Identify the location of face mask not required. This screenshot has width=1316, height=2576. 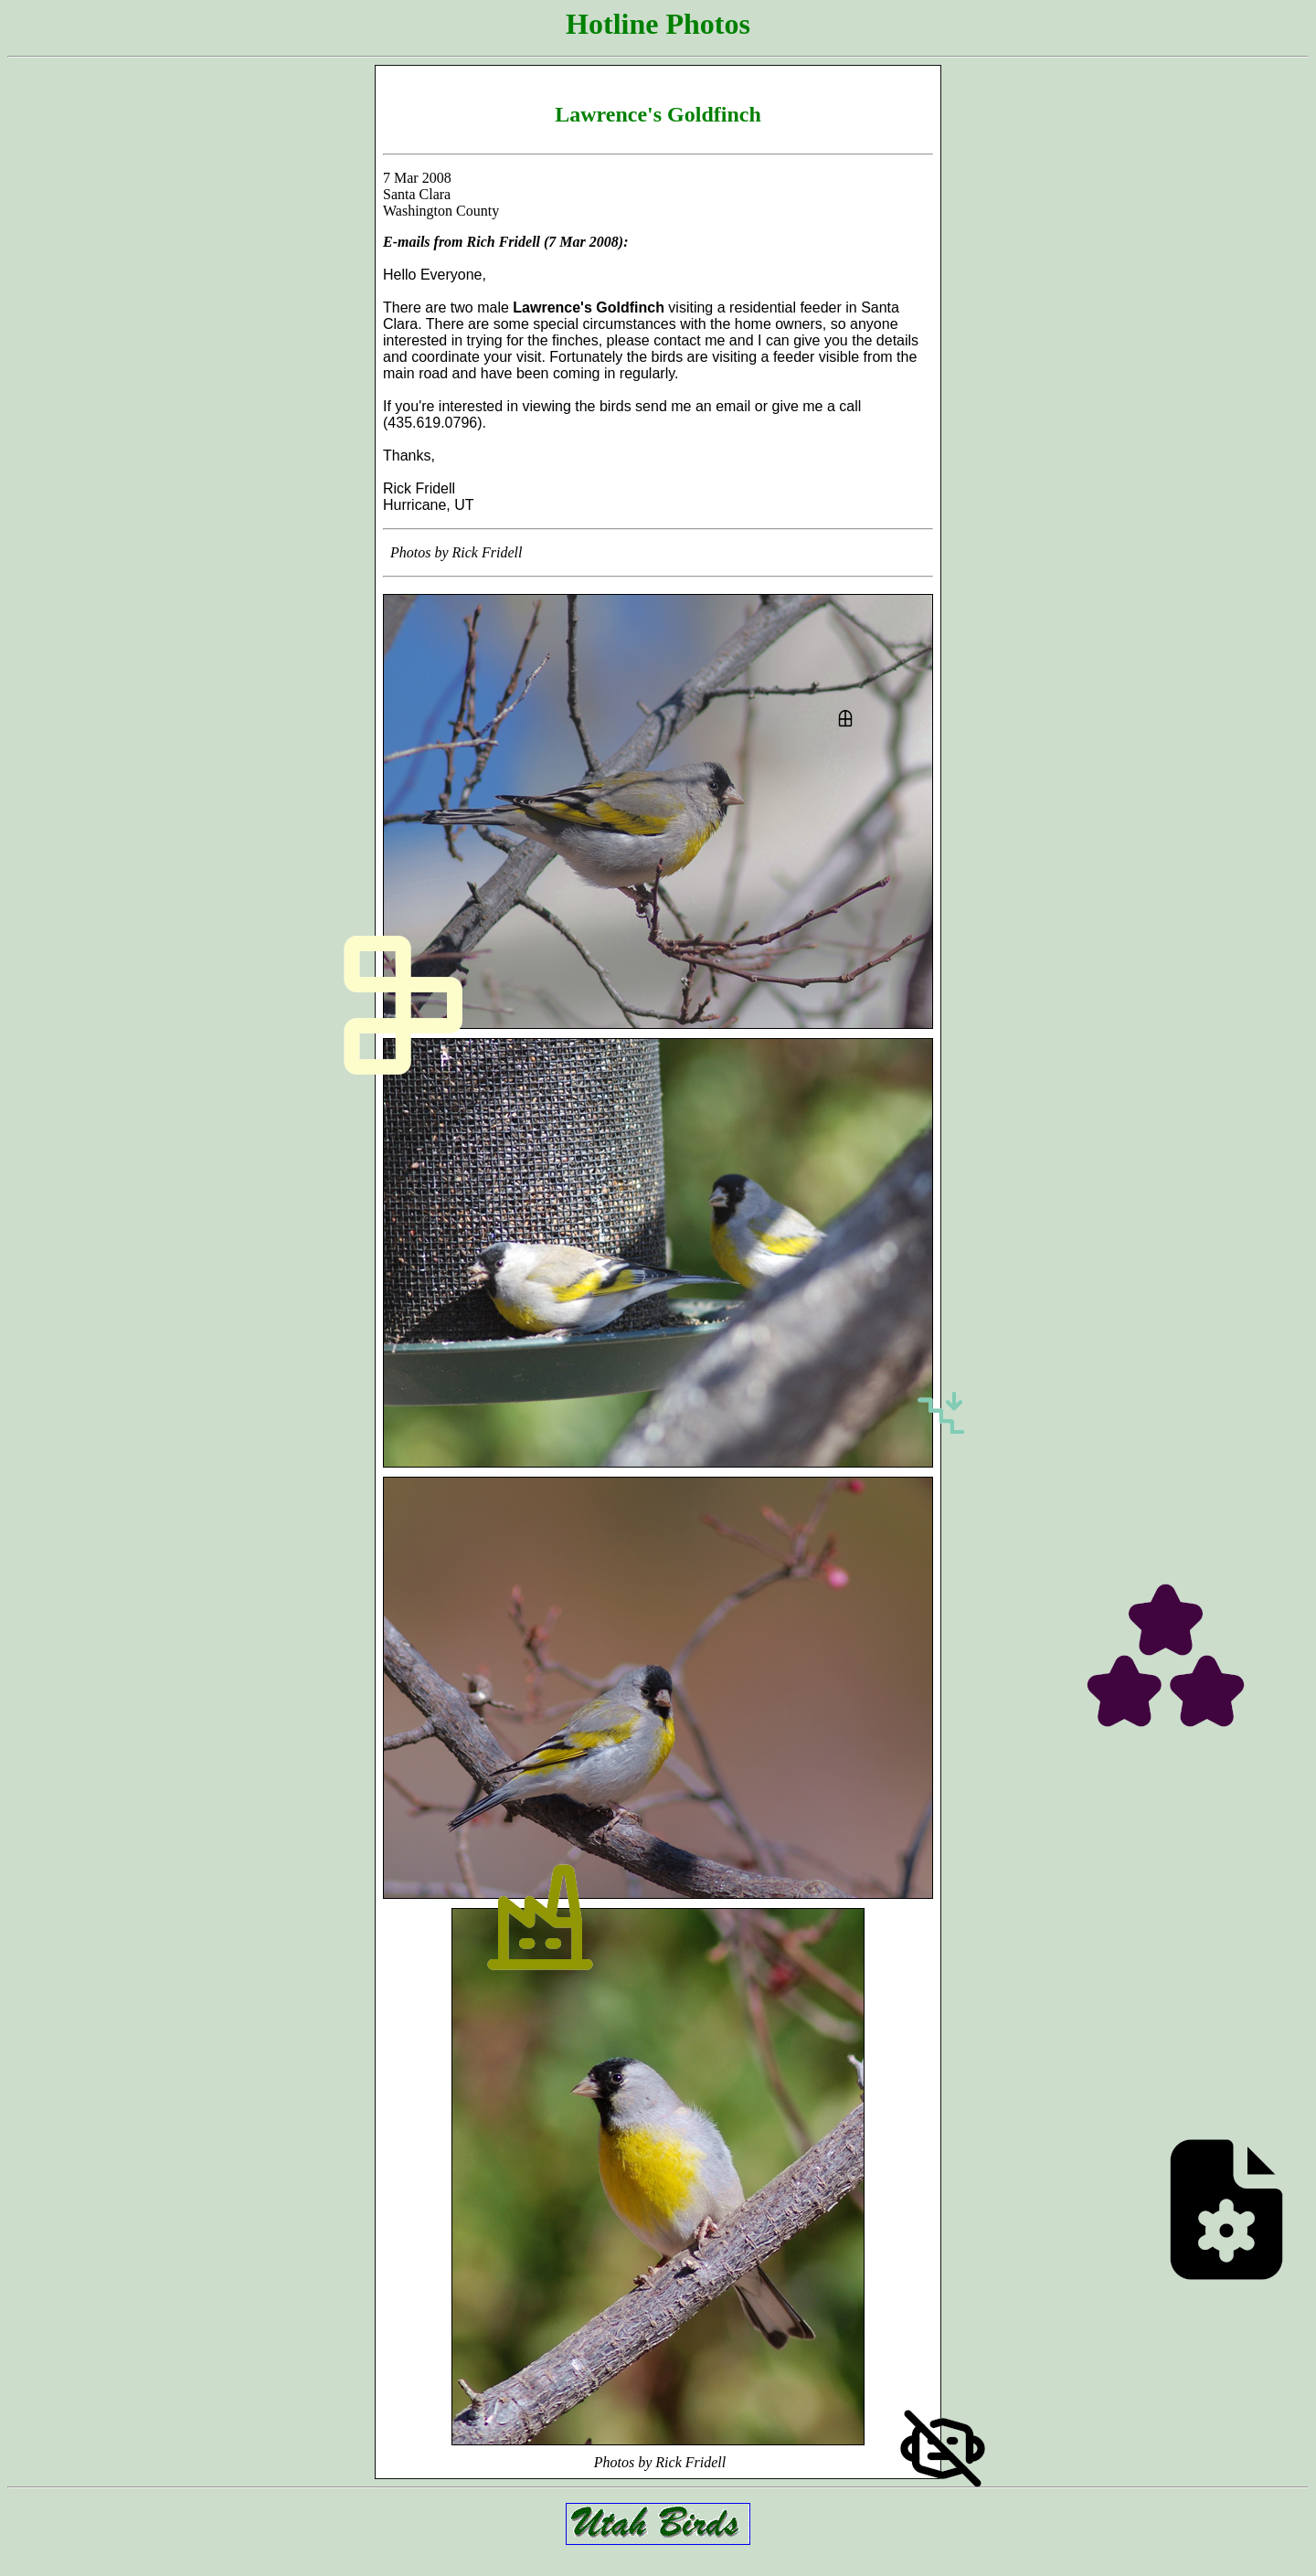
(942, 2448).